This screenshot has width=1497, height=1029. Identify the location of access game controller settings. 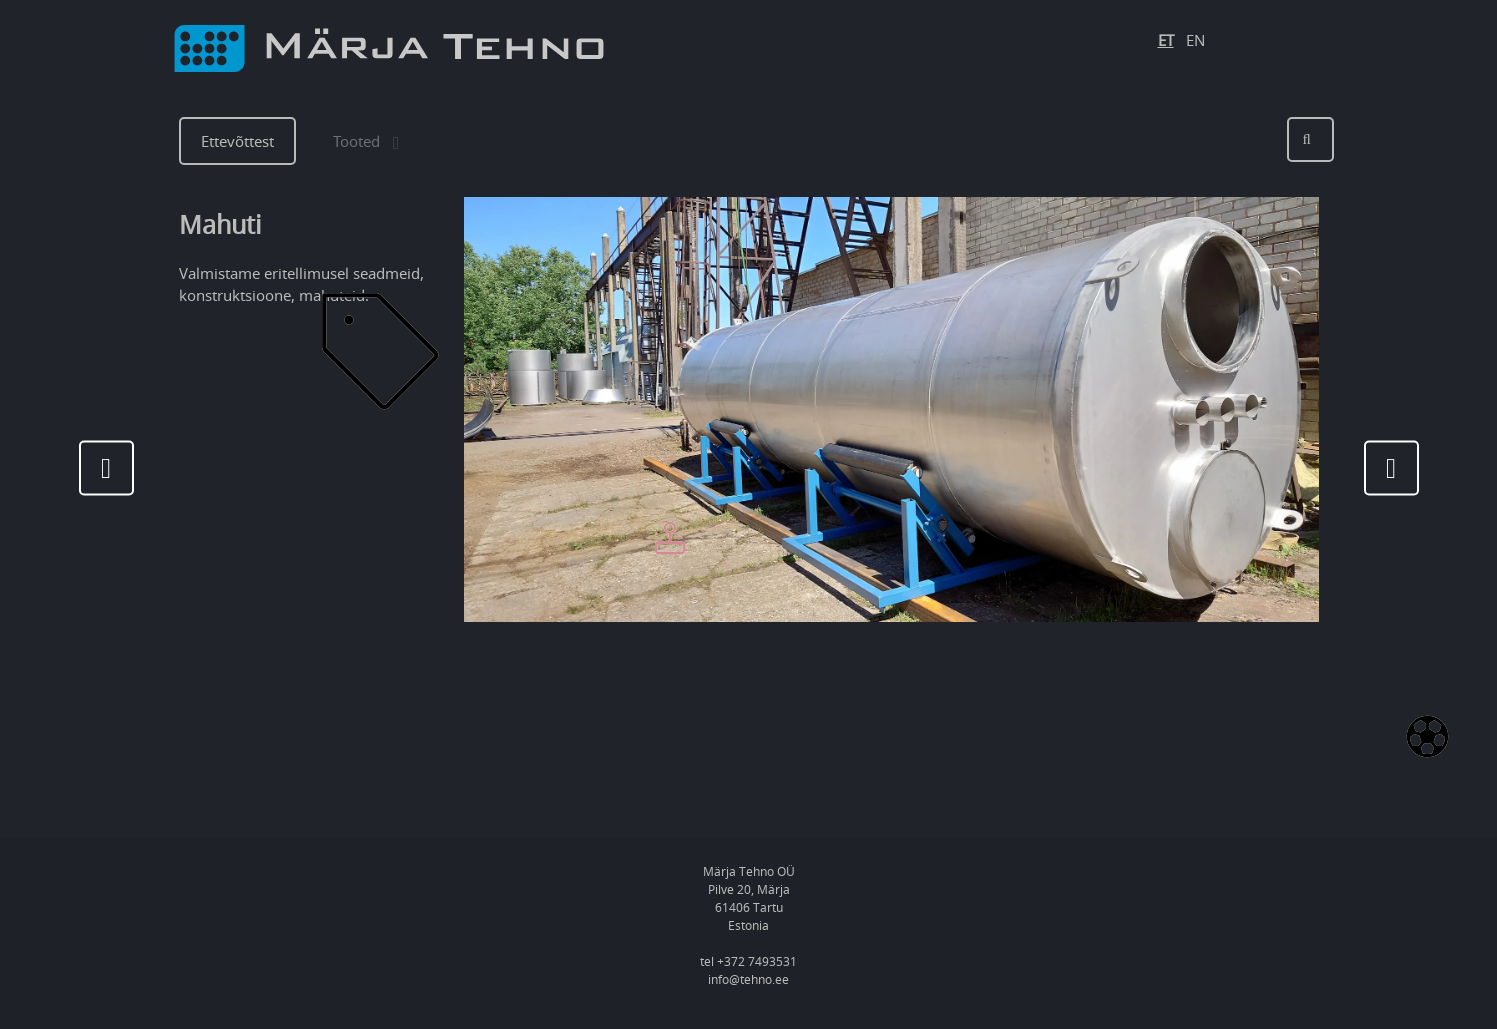
(670, 539).